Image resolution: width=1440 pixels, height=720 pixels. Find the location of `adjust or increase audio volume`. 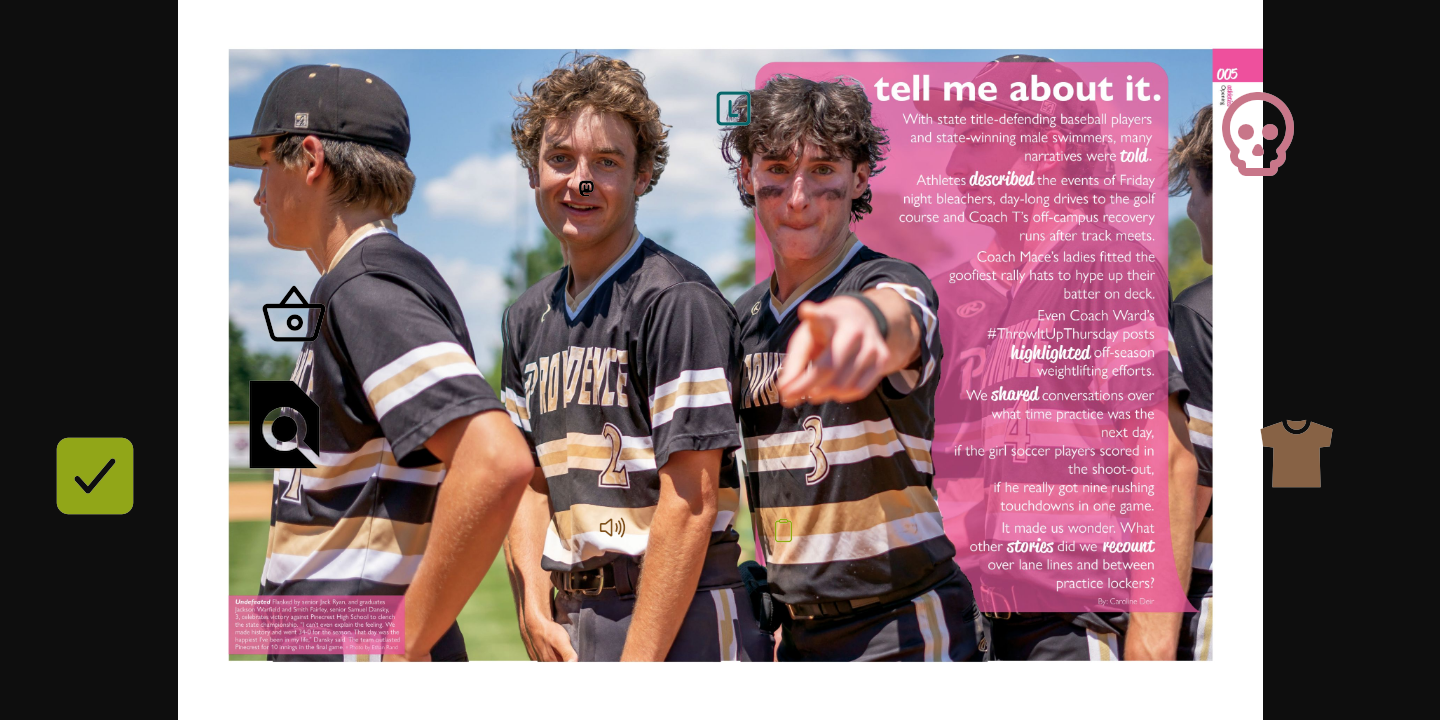

adjust or increase audio volume is located at coordinates (612, 527).